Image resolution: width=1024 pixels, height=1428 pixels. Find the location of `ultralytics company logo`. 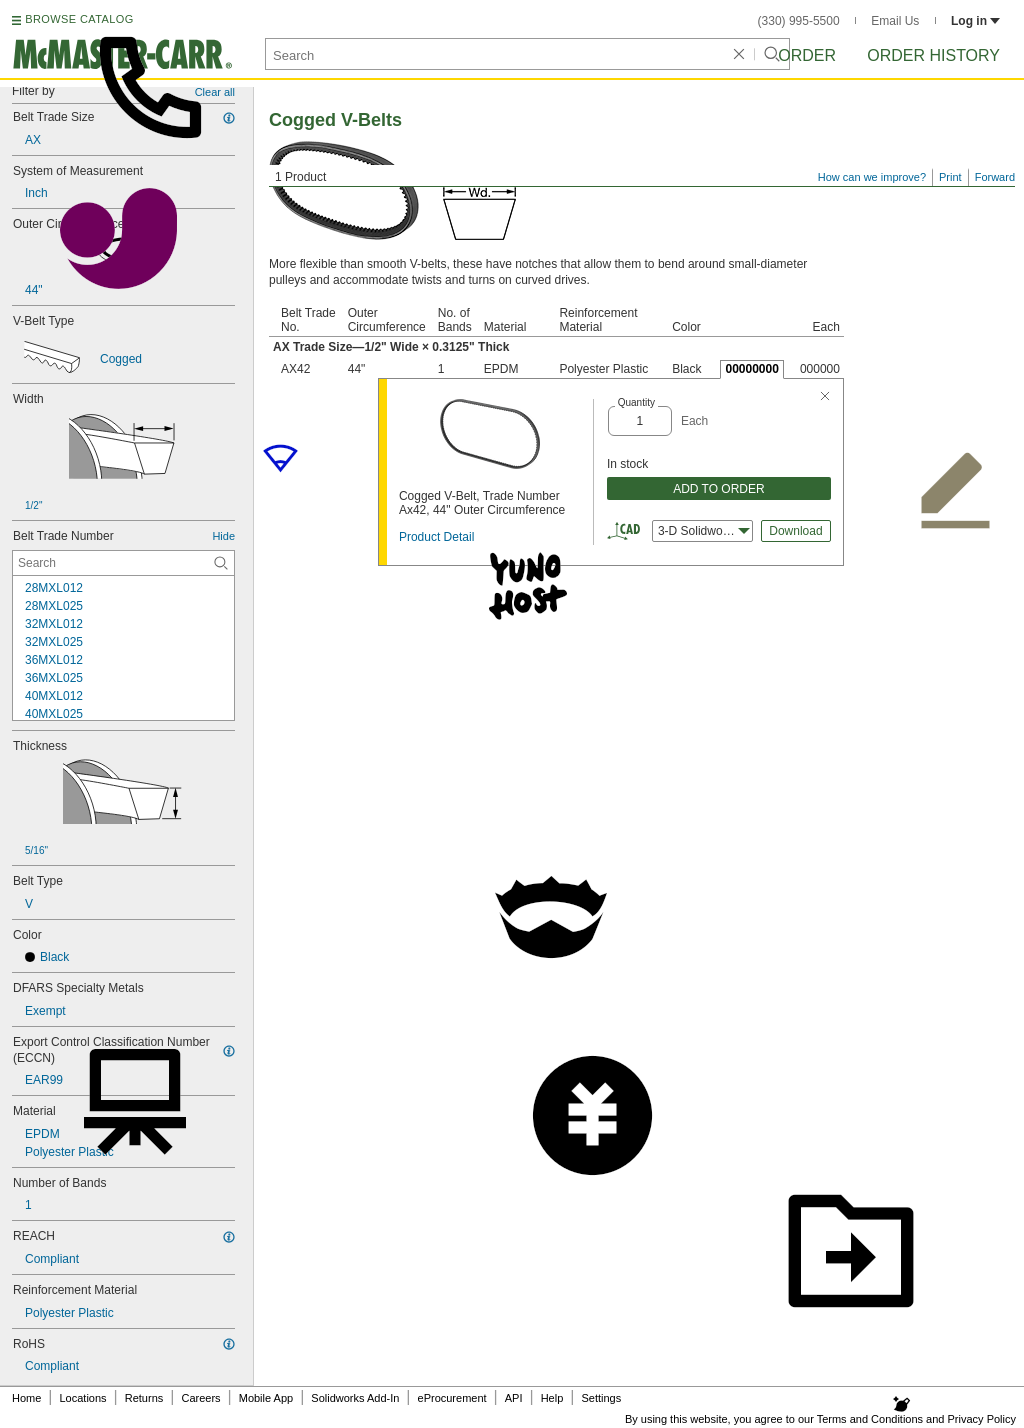

ultralytics company logo is located at coordinates (118, 238).